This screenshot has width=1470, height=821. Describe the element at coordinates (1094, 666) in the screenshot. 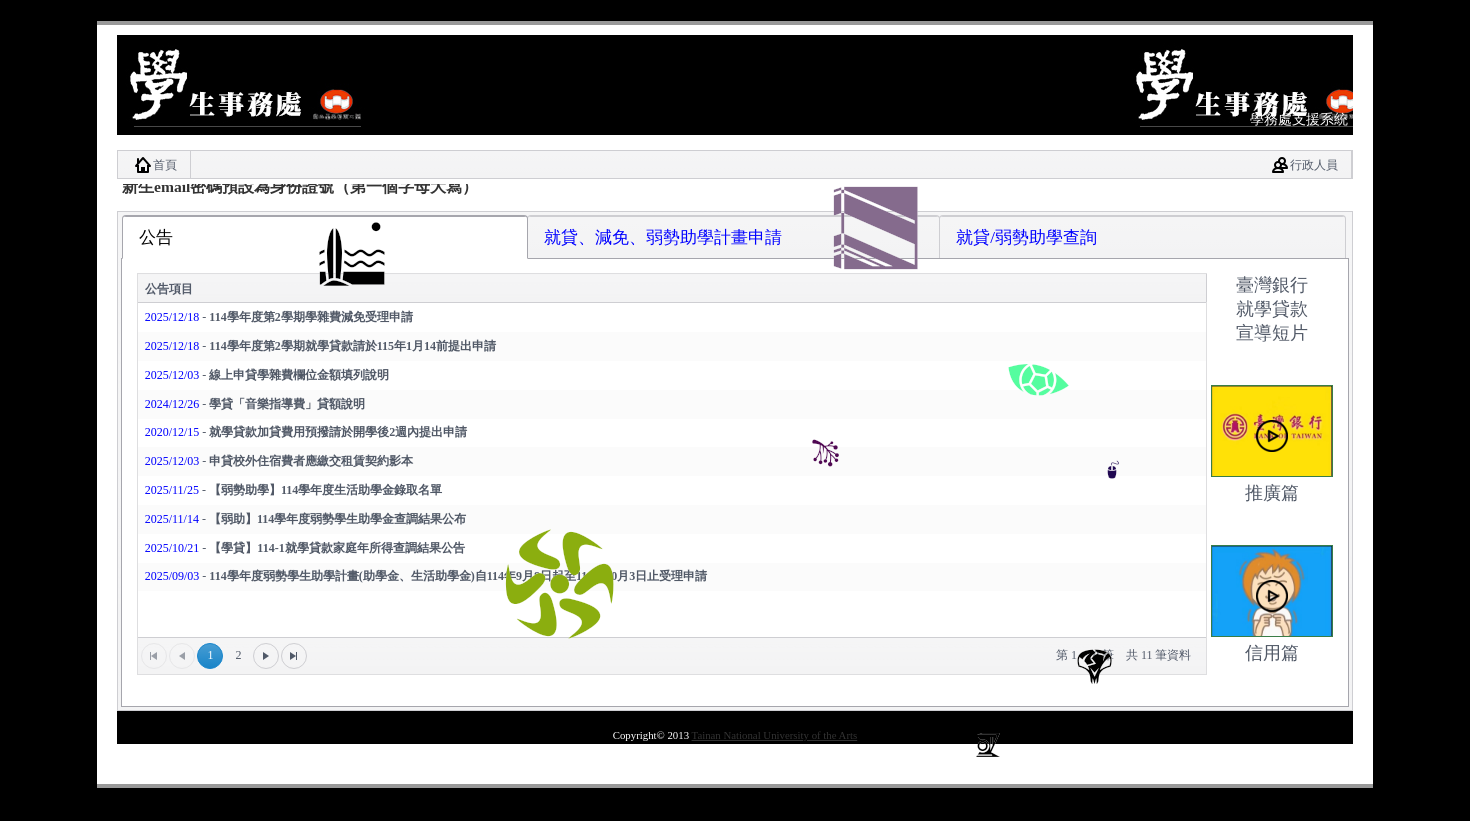

I see `enemy defeated or kill count indicator` at that location.